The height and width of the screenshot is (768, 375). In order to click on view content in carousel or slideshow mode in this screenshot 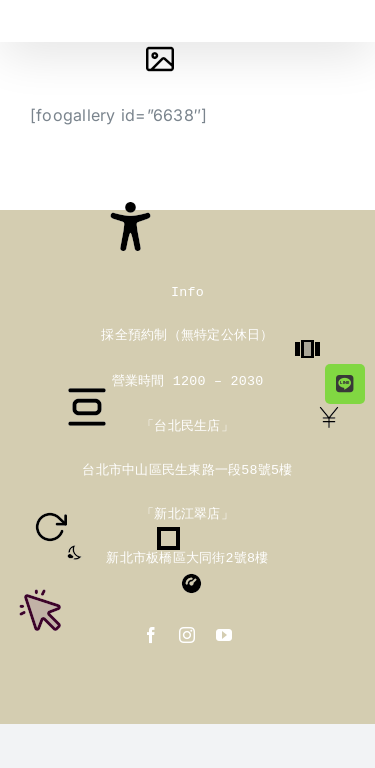, I will do `click(307, 349)`.